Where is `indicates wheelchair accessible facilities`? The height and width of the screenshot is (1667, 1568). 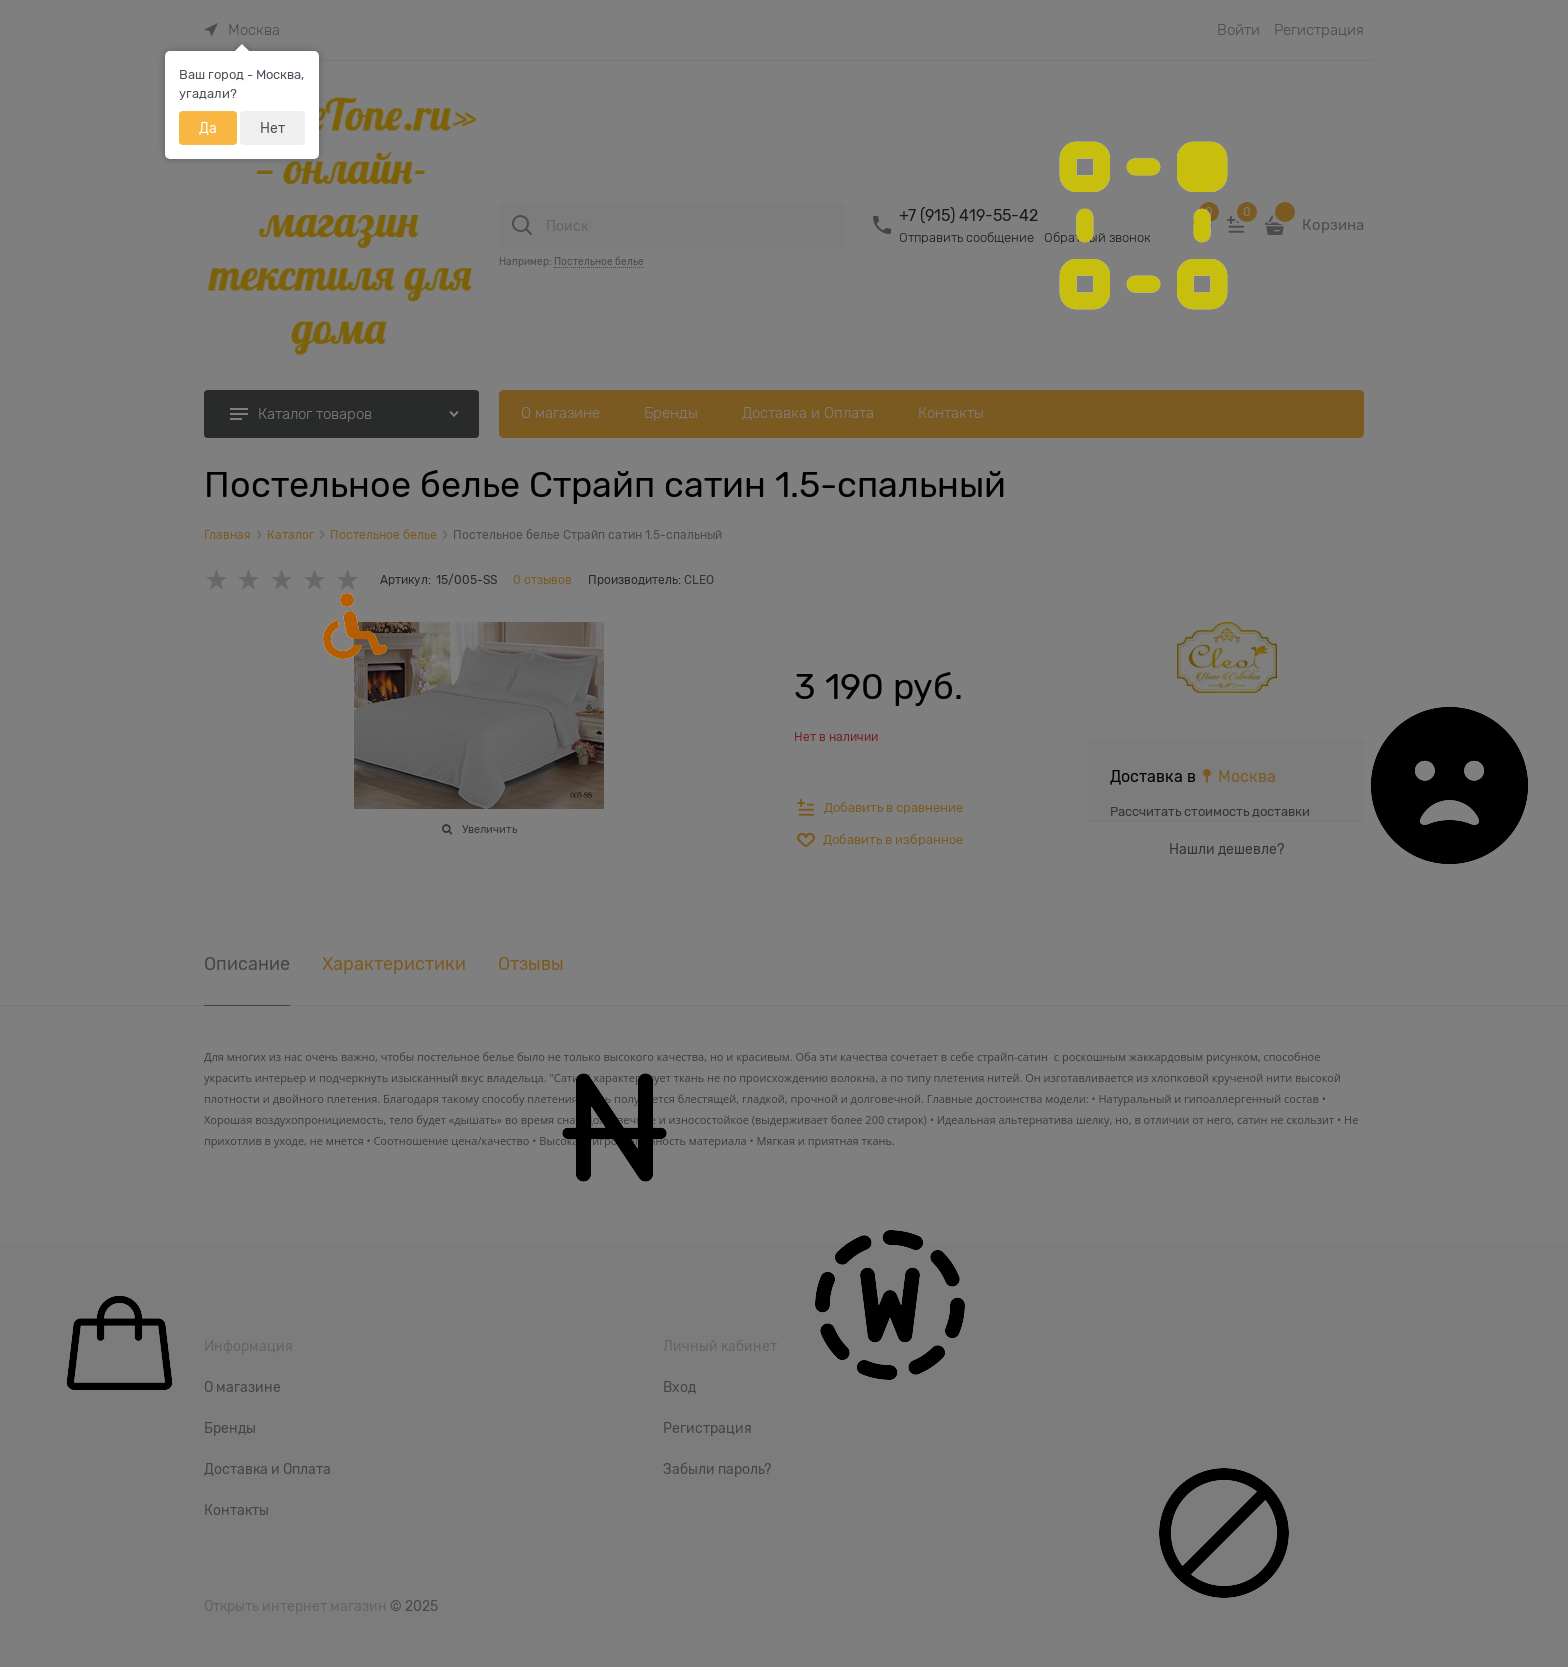 indicates wheelchair accessible facilities is located at coordinates (355, 627).